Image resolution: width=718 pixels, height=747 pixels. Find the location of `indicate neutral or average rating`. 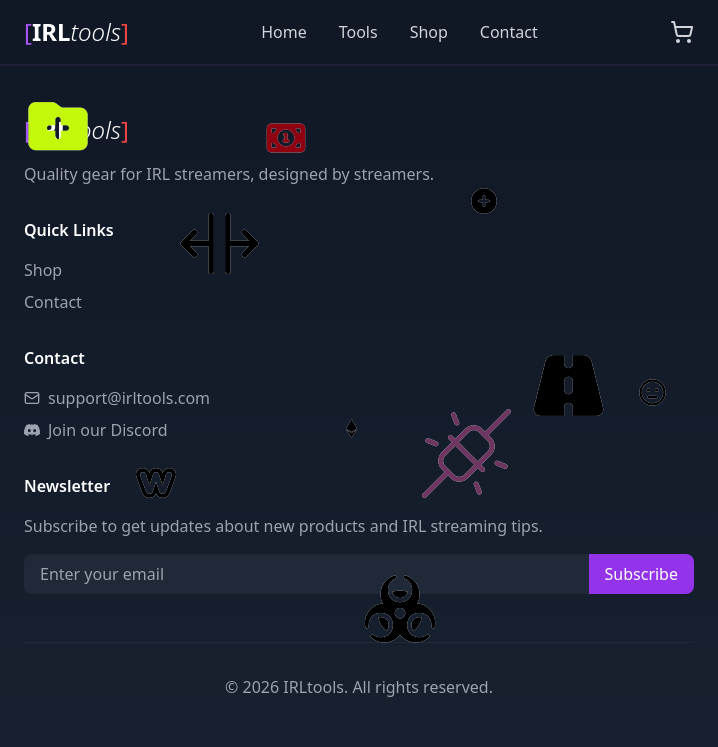

indicate neutral or average rating is located at coordinates (652, 392).